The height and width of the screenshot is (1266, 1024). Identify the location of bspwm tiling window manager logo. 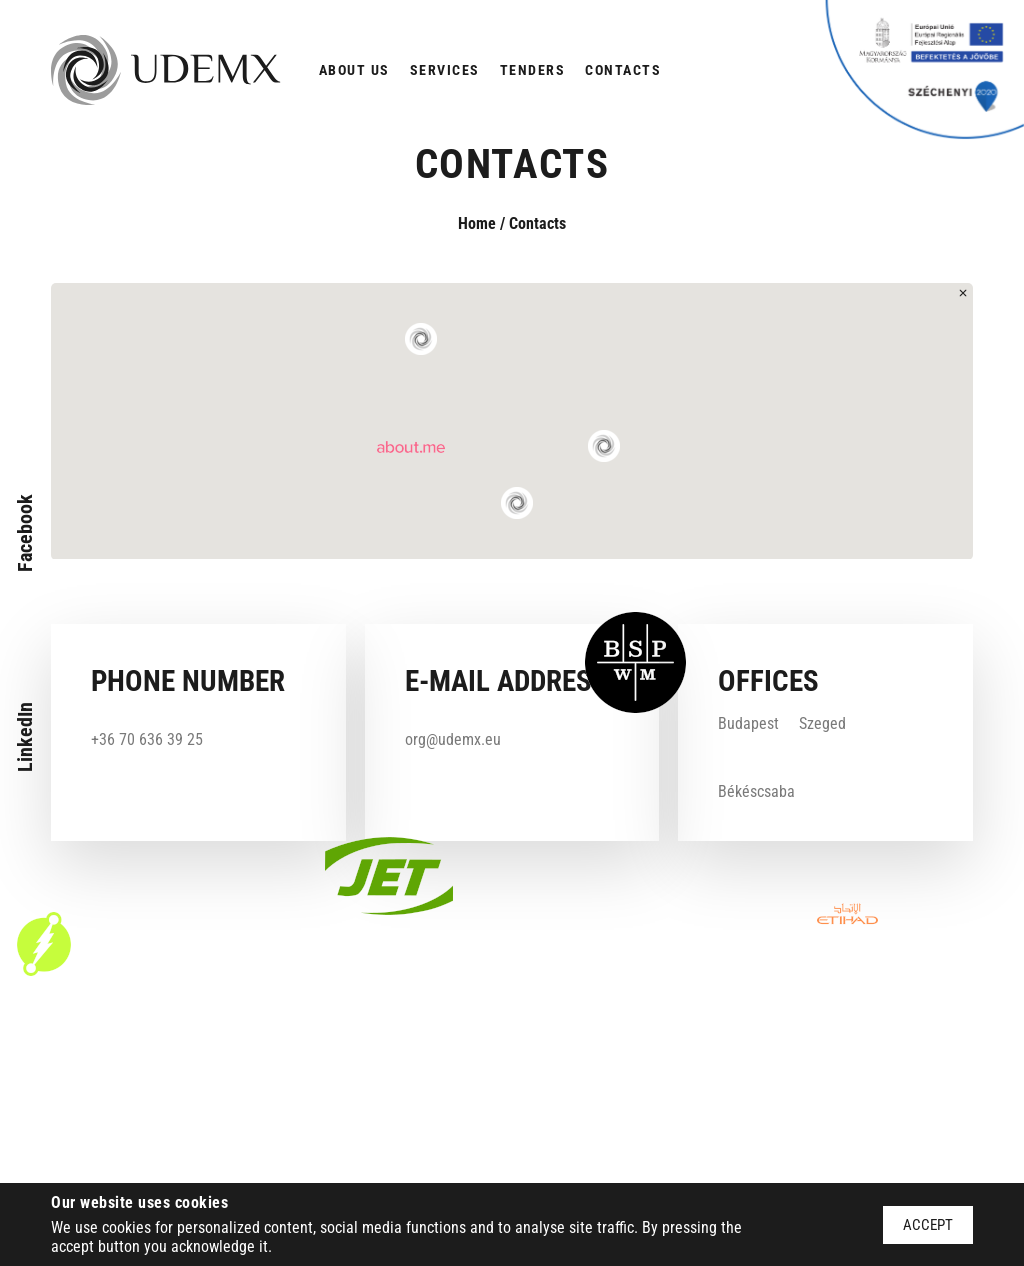
(635, 662).